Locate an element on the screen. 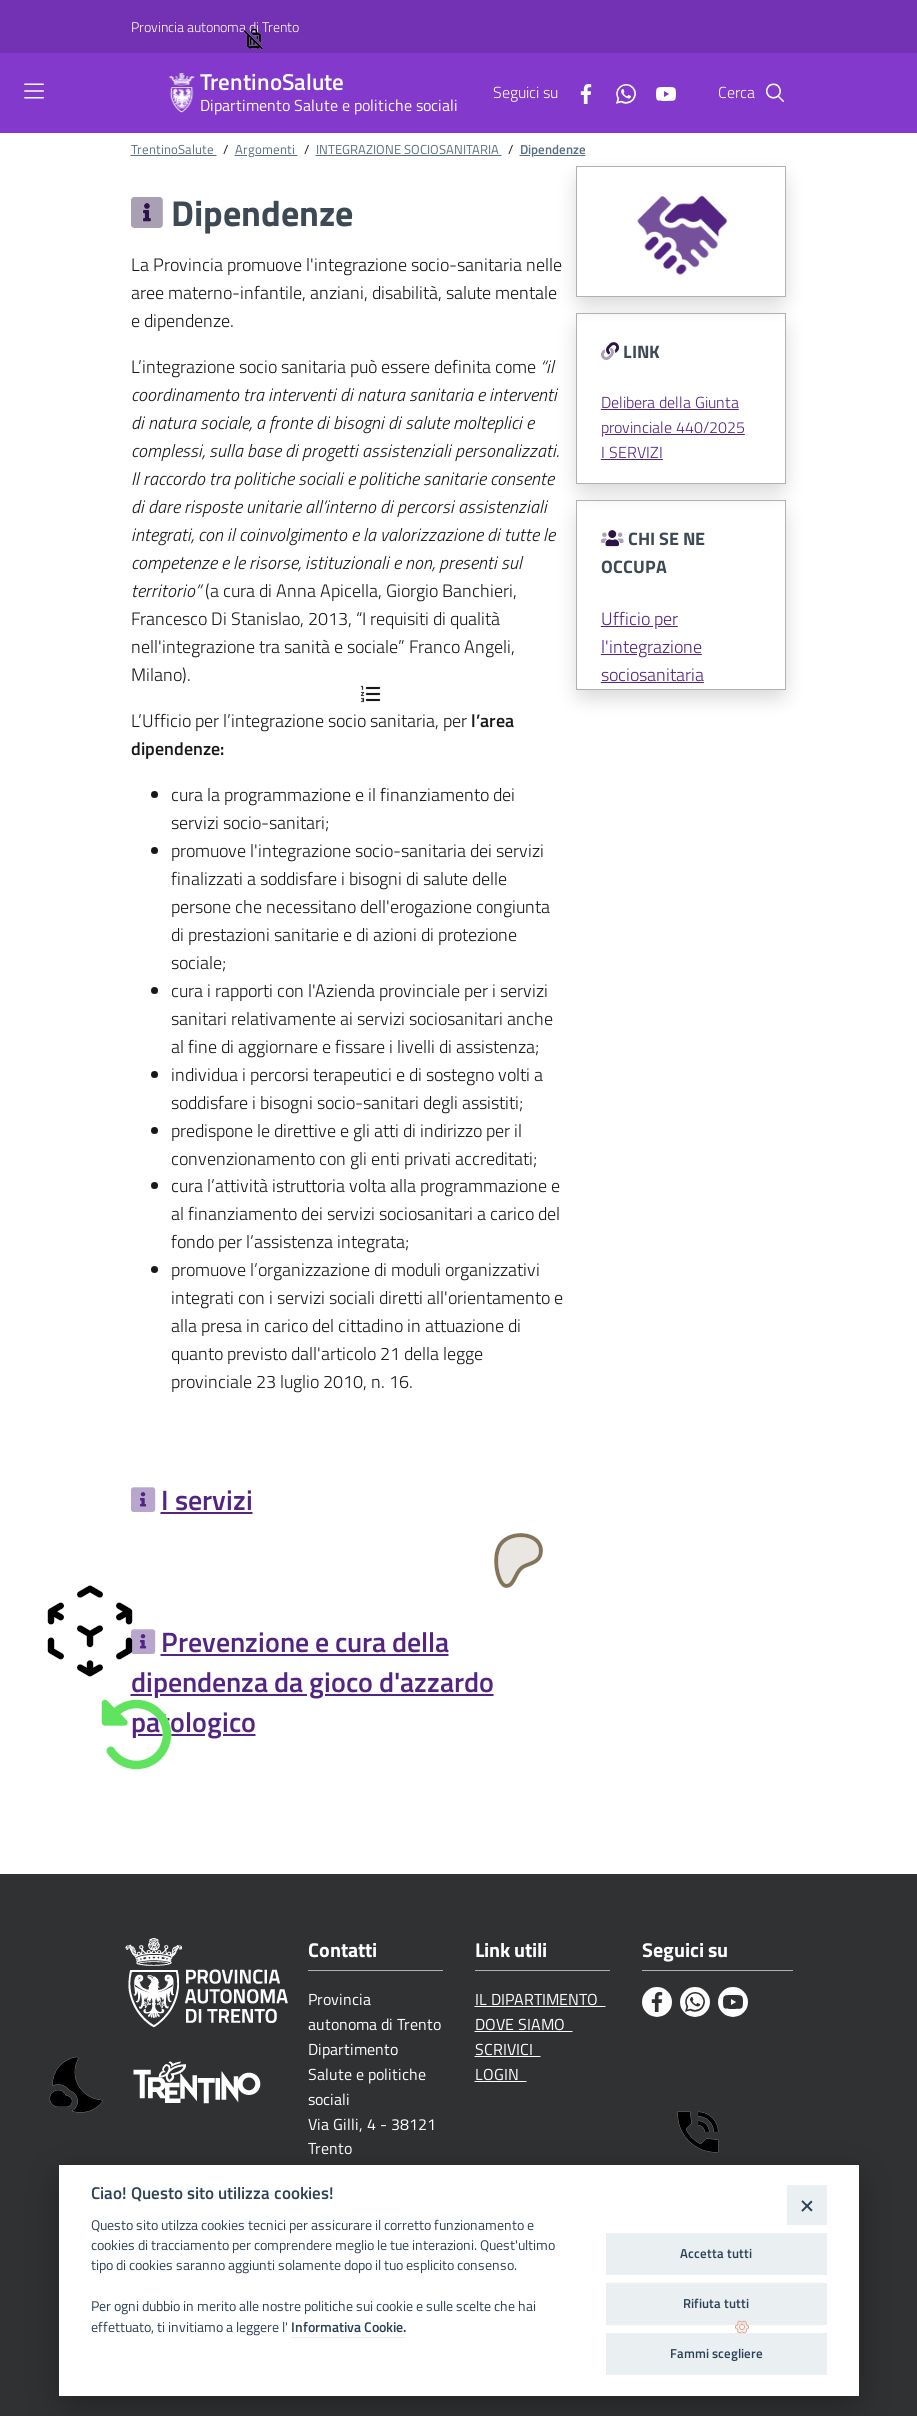  no luggage allowed in this area is located at coordinates (254, 39).